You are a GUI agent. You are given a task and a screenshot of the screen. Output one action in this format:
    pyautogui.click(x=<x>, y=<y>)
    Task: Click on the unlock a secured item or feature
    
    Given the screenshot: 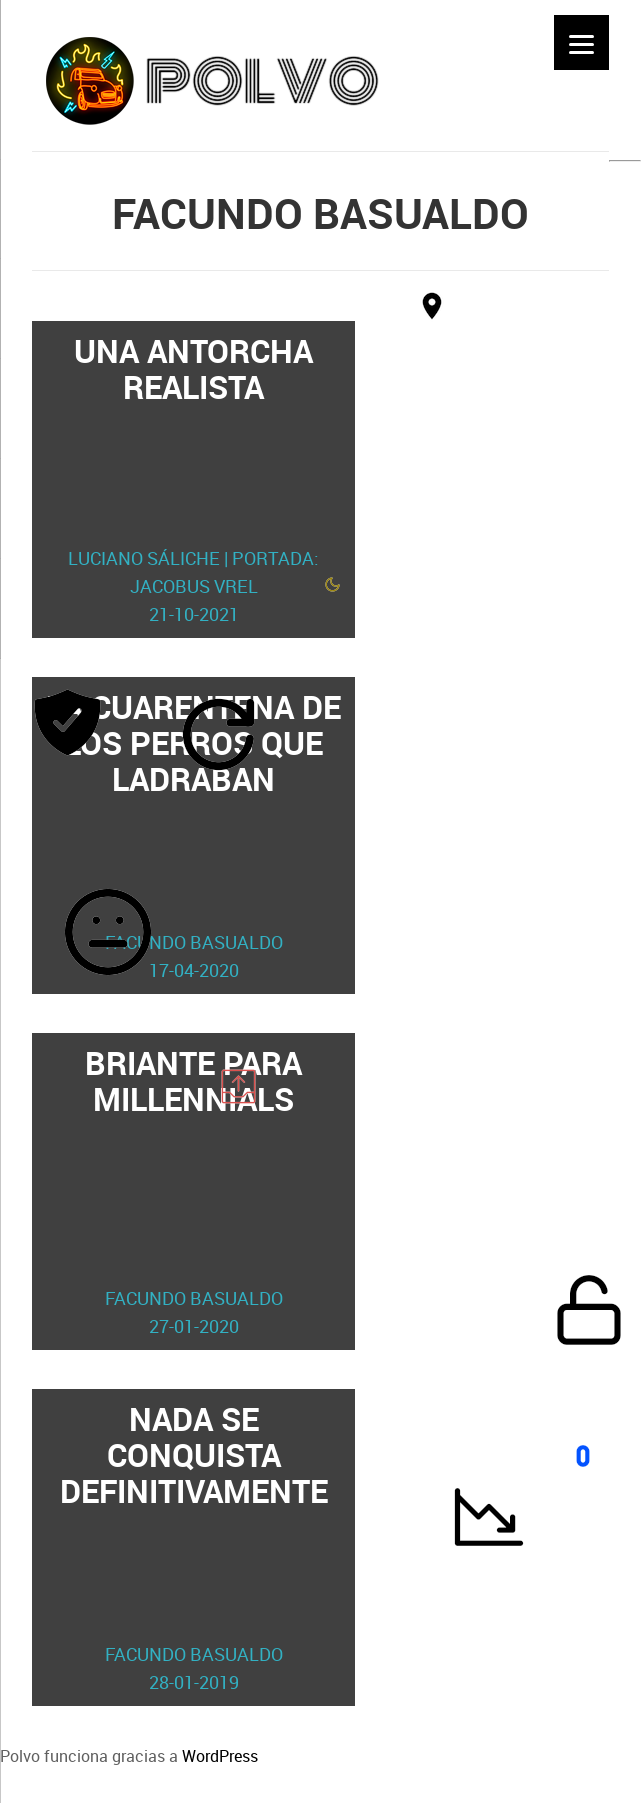 What is the action you would take?
    pyautogui.click(x=589, y=1310)
    